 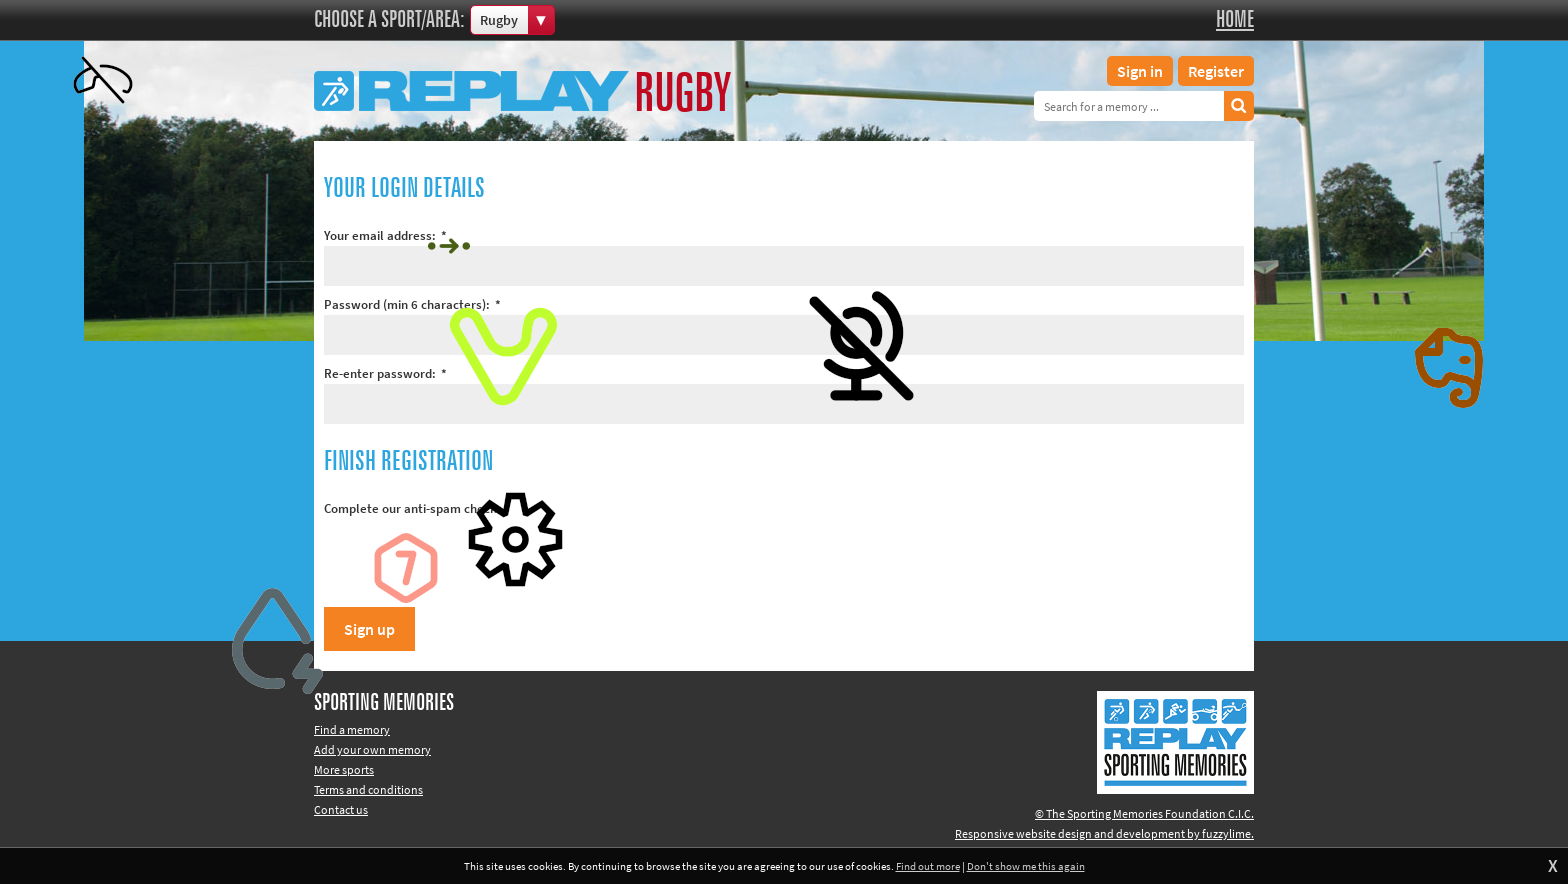 What do you see at coordinates (1451, 368) in the screenshot?
I see `open evernote app` at bounding box center [1451, 368].